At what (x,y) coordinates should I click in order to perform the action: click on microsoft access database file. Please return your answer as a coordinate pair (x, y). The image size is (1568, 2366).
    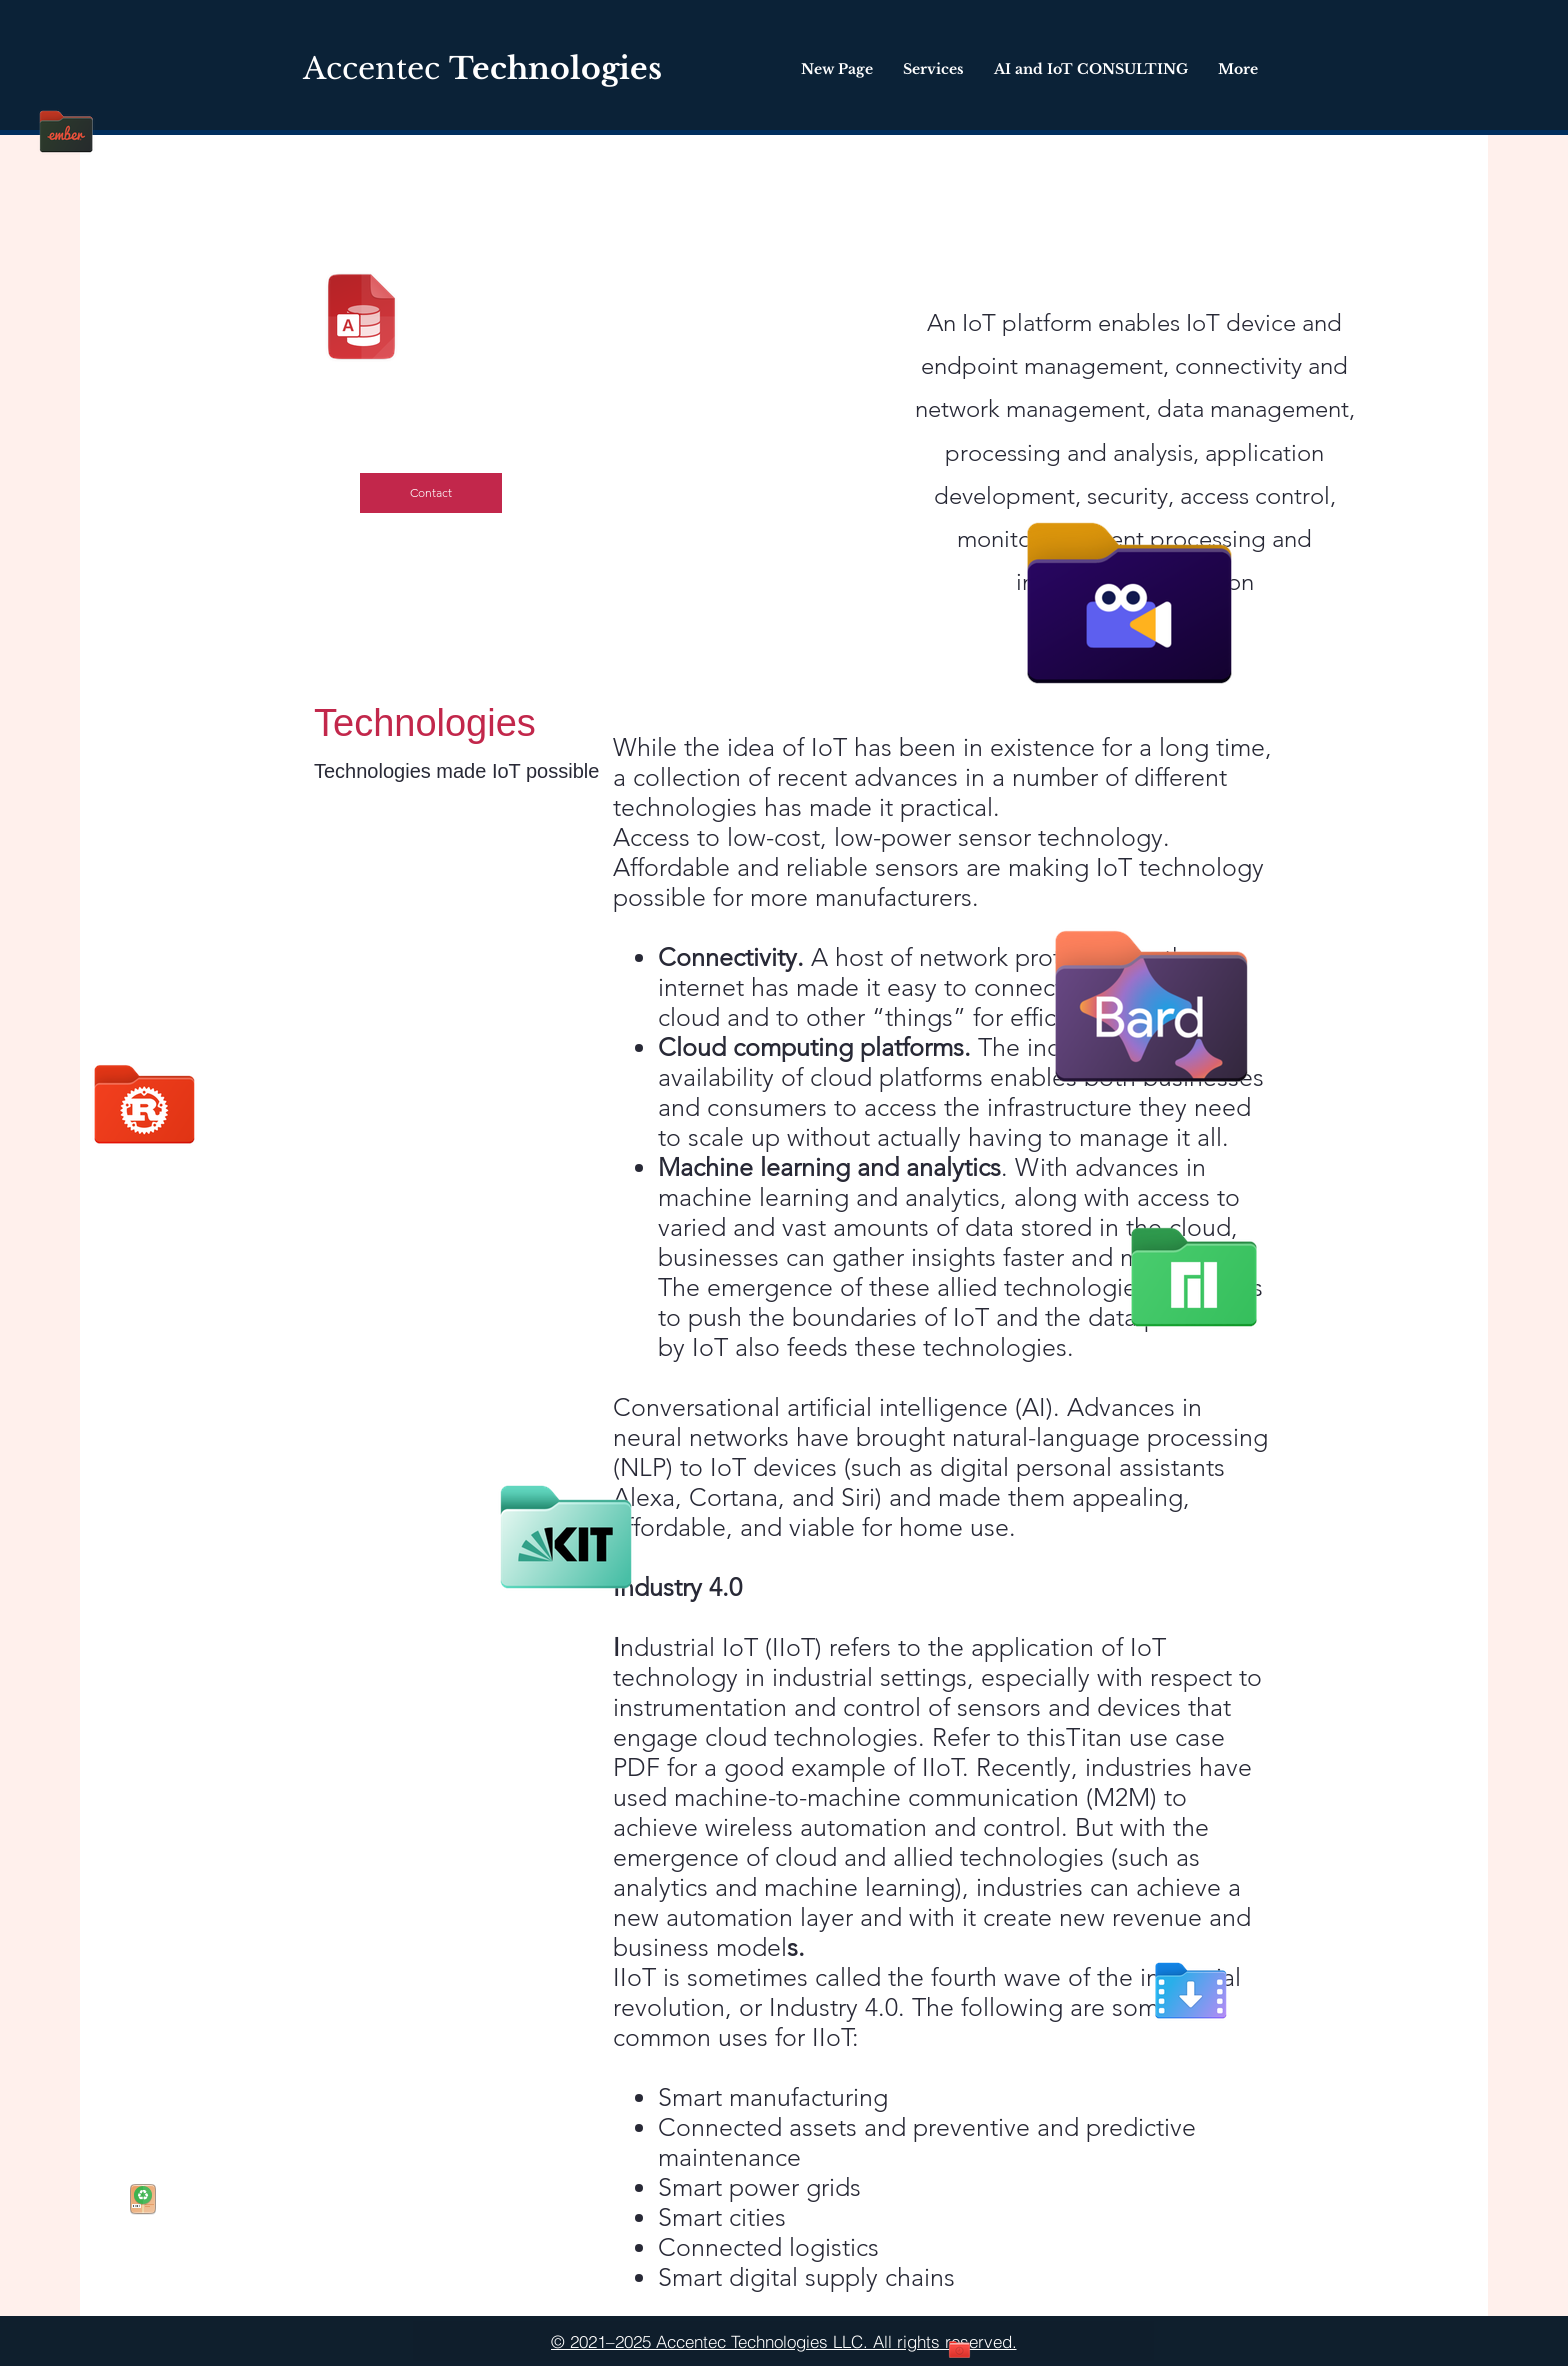
    Looking at the image, I should click on (361, 316).